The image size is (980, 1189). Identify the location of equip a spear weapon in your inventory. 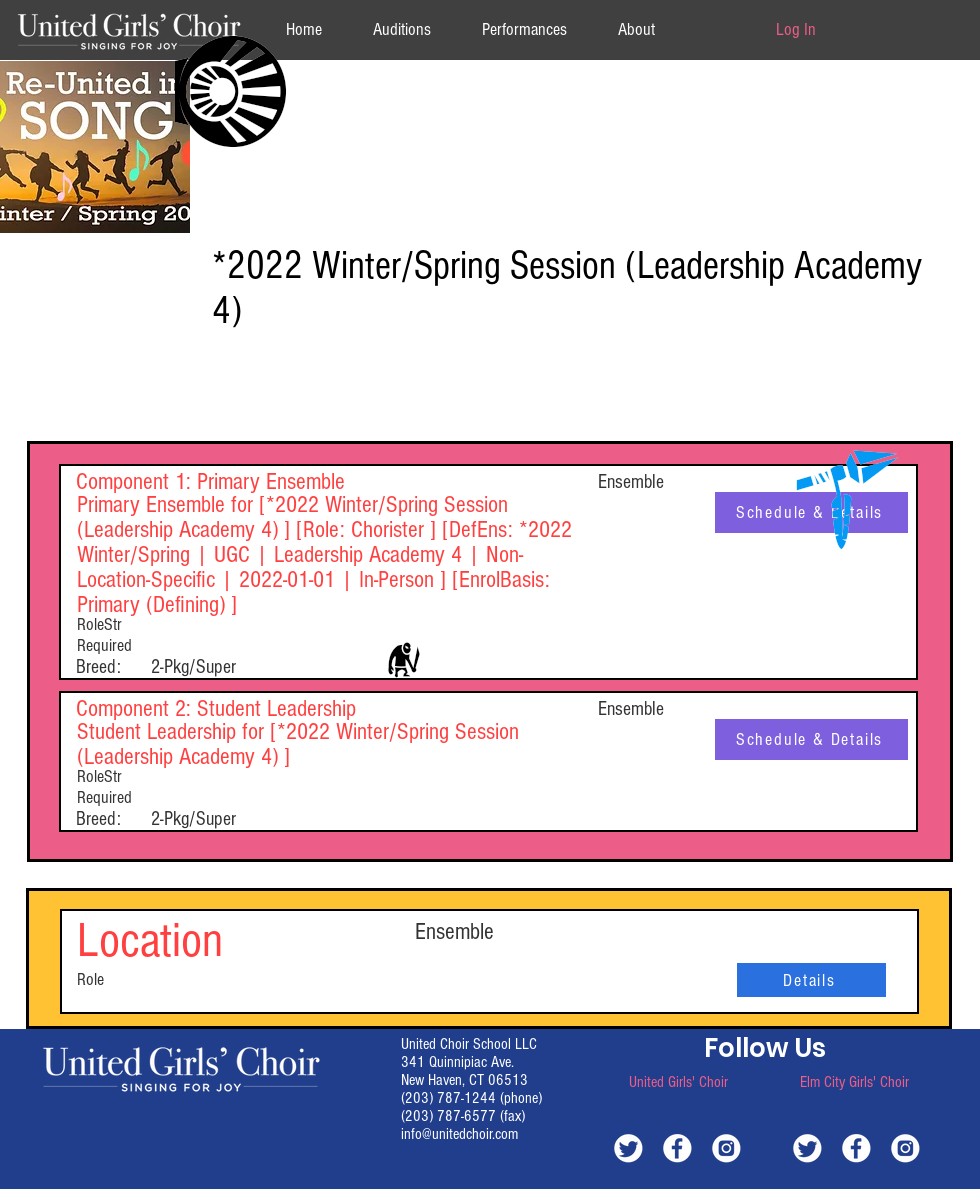
(847, 499).